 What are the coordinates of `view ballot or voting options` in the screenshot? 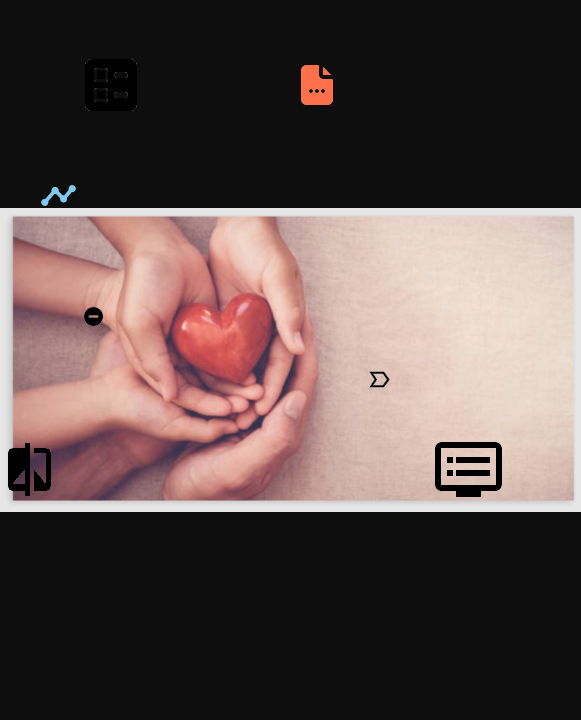 It's located at (111, 85).